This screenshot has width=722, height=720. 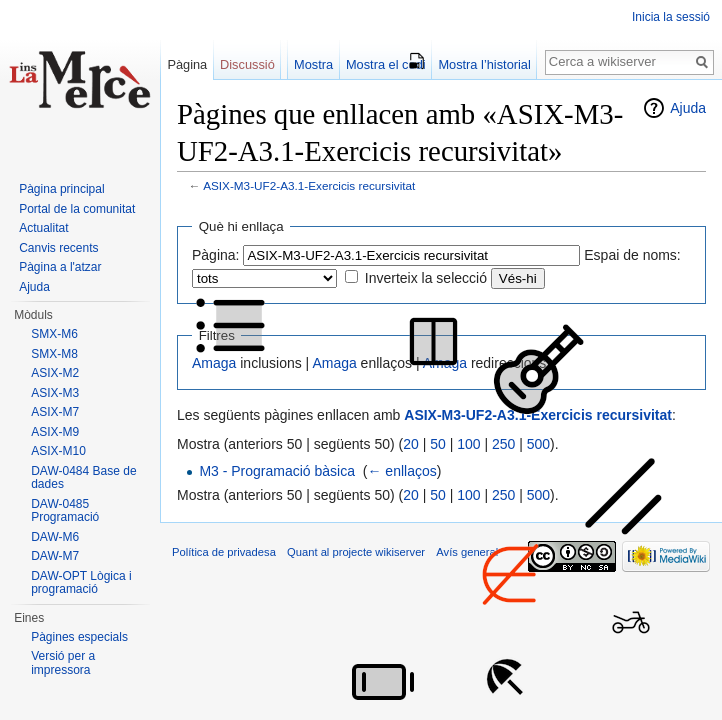 What do you see at coordinates (230, 325) in the screenshot?
I see `view items in list format` at bounding box center [230, 325].